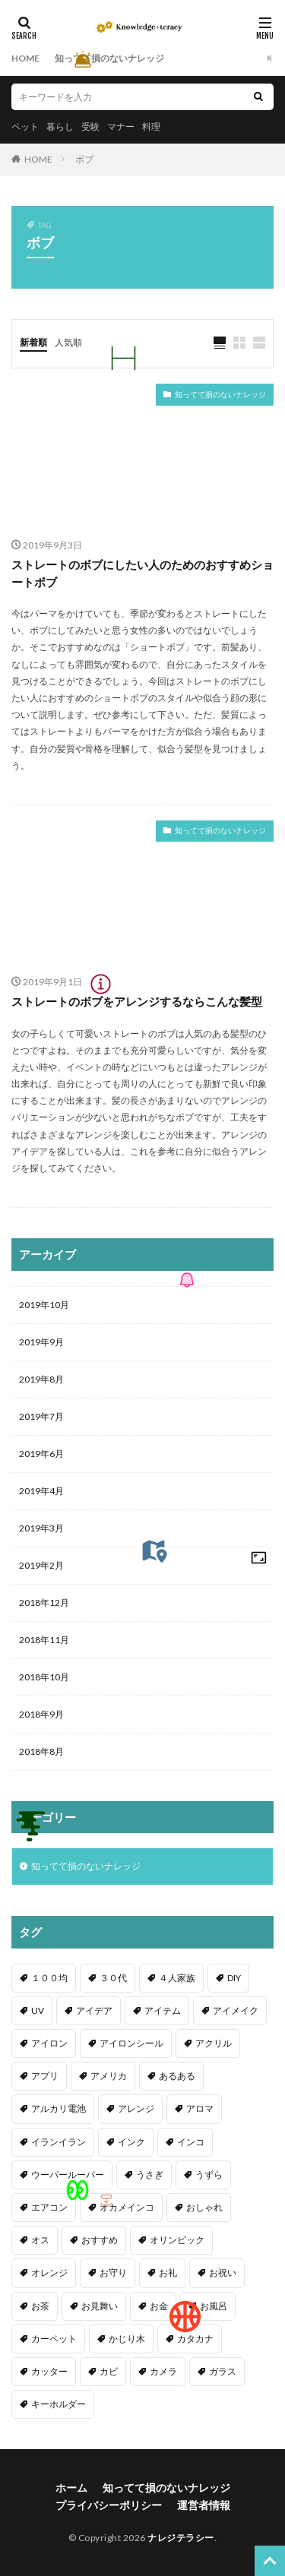 The image size is (285, 2576). What do you see at coordinates (83, 61) in the screenshot?
I see `indicates an active alert or emergency notification` at bounding box center [83, 61].